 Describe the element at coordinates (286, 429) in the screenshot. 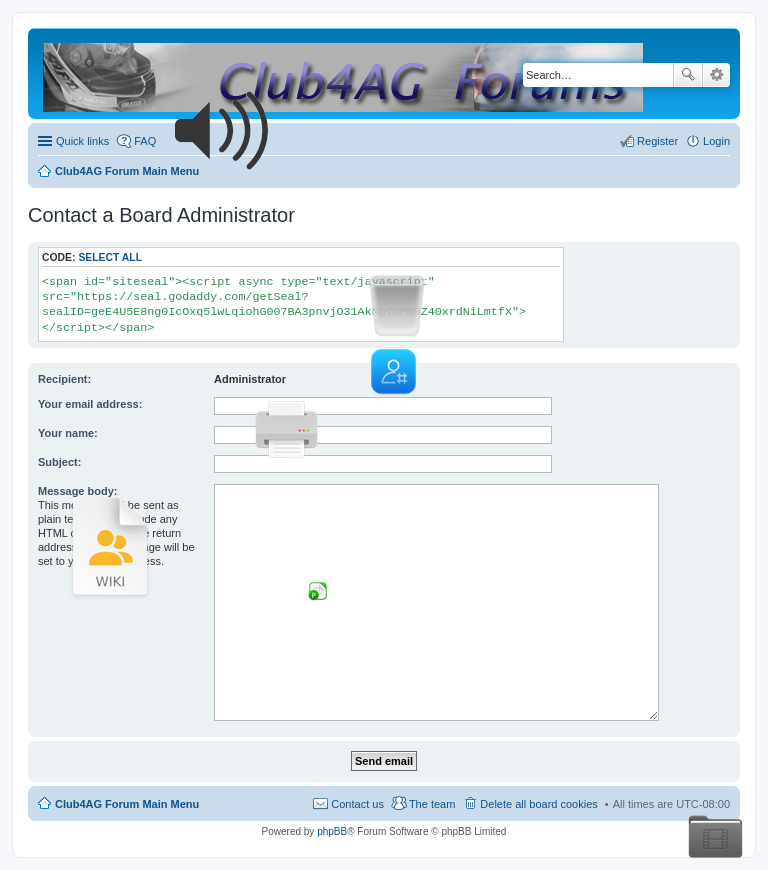

I see `print the current document` at that location.